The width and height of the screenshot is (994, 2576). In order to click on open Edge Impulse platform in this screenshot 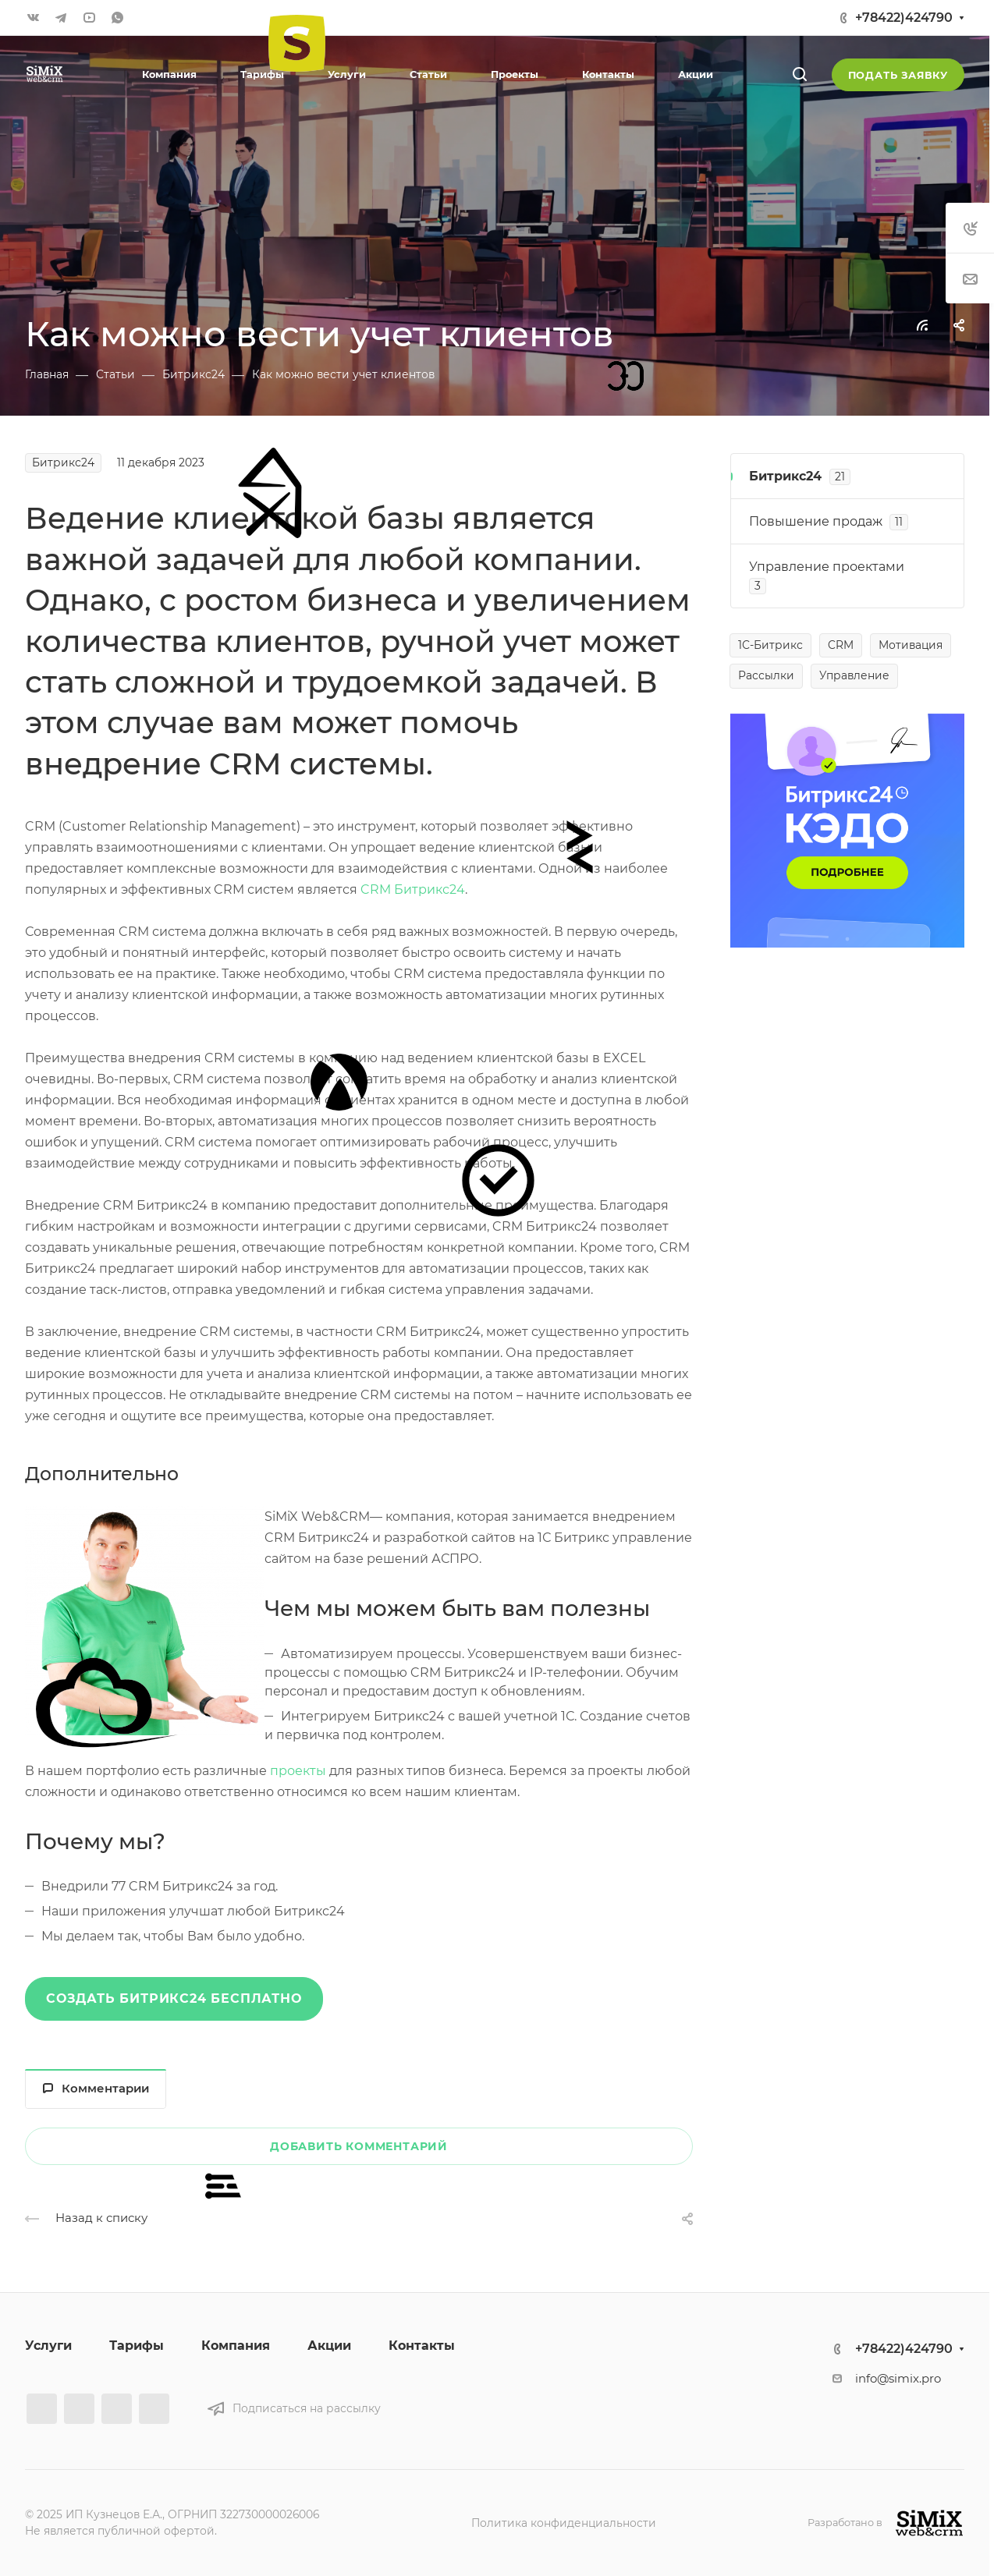, I will do `click(223, 2186)`.